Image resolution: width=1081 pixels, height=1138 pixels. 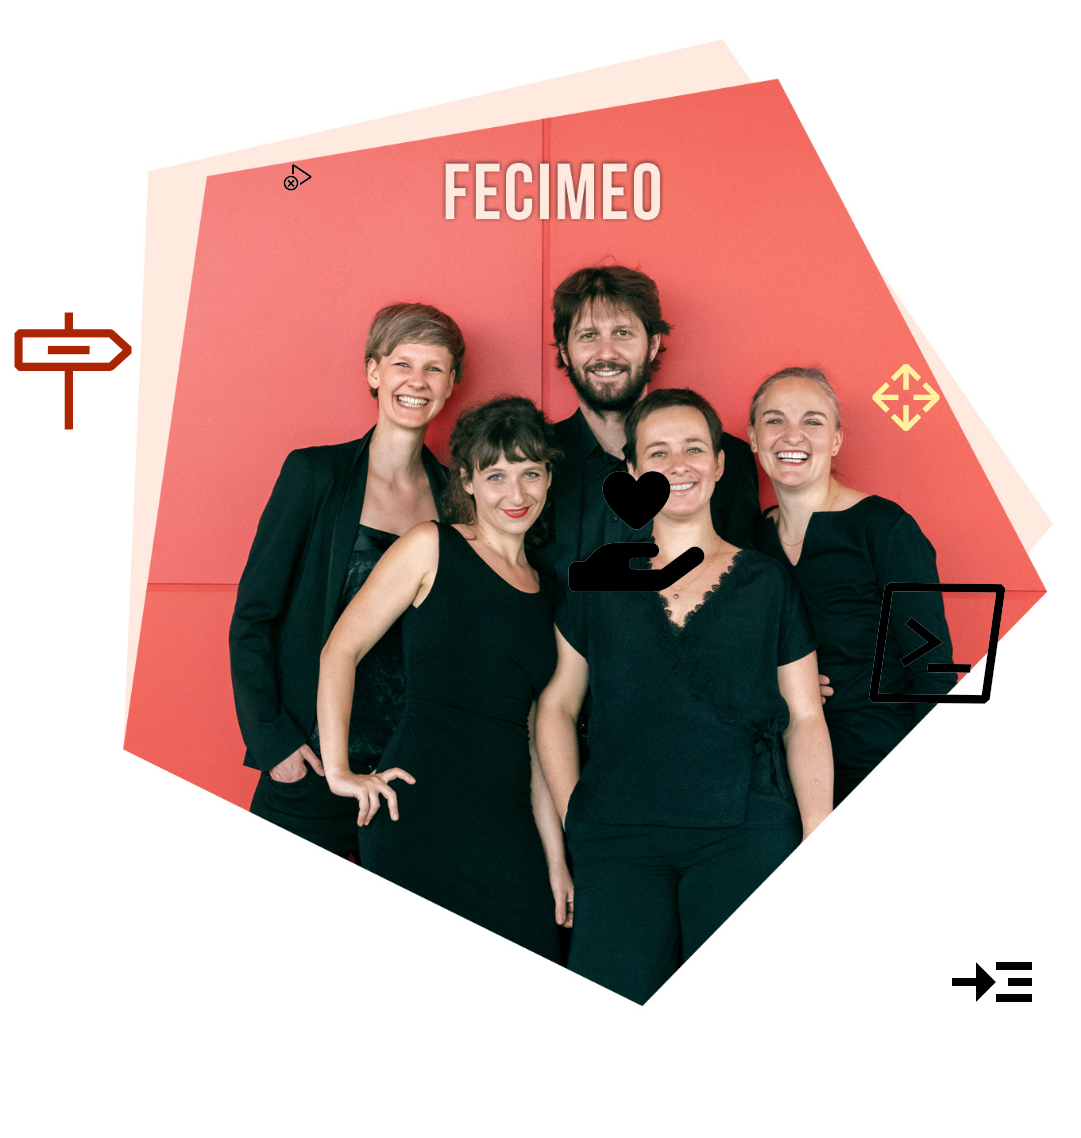 What do you see at coordinates (298, 176) in the screenshot?
I see `run with errors detected` at bounding box center [298, 176].